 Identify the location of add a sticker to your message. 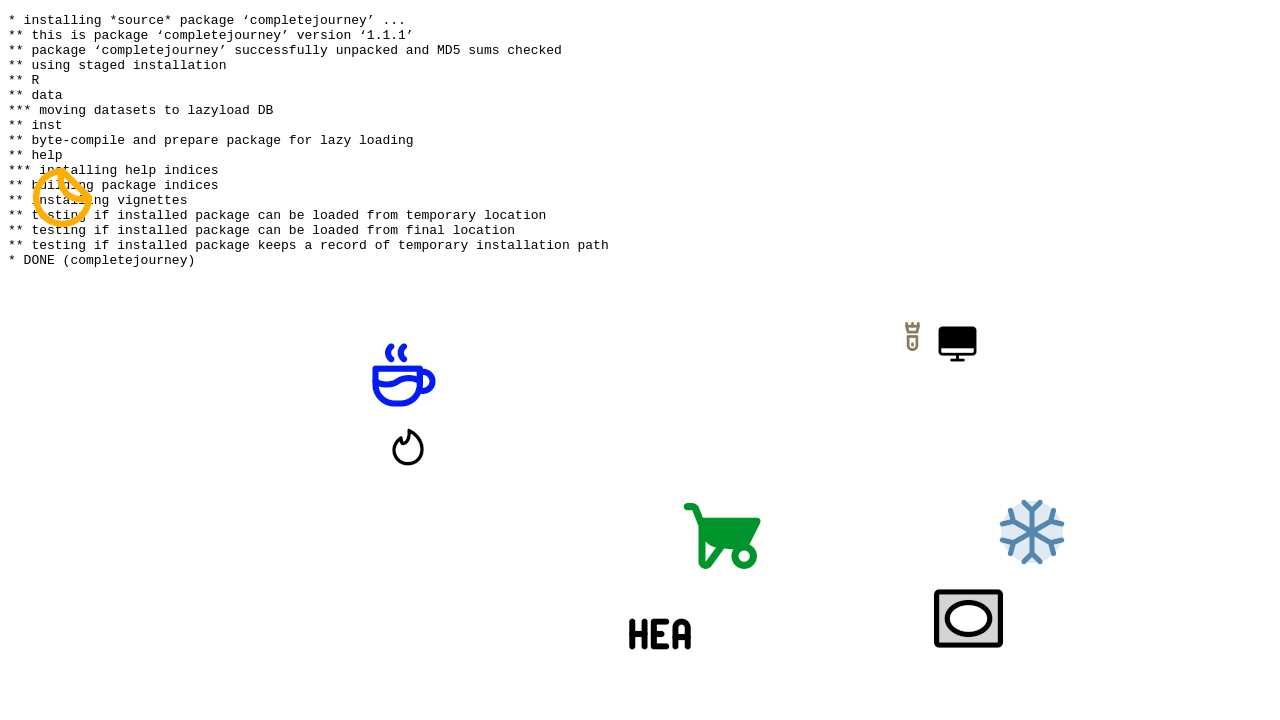
(62, 197).